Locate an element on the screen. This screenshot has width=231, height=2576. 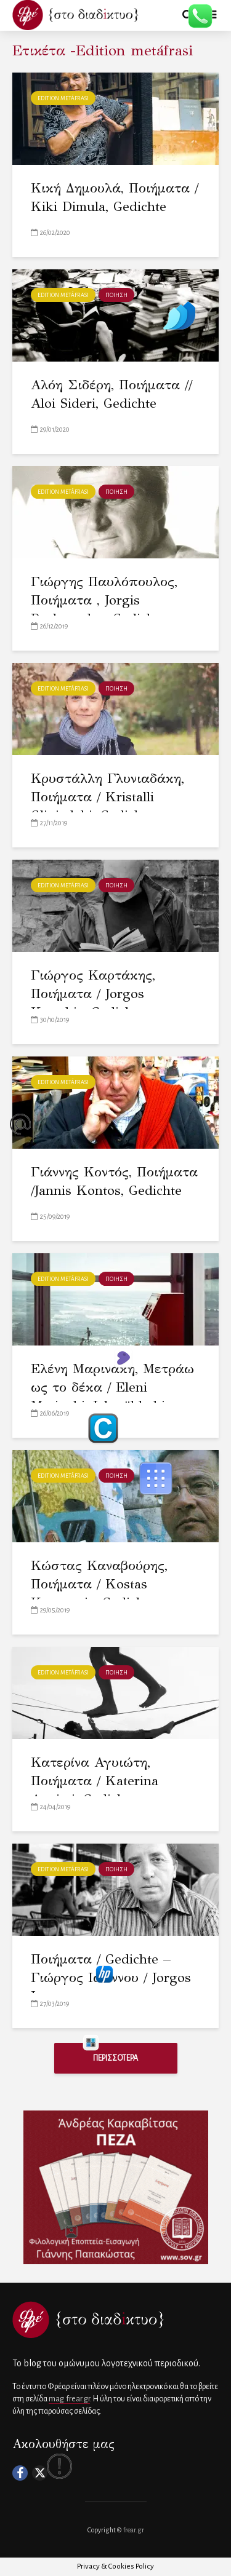
view other applications is located at coordinates (156, 1478).